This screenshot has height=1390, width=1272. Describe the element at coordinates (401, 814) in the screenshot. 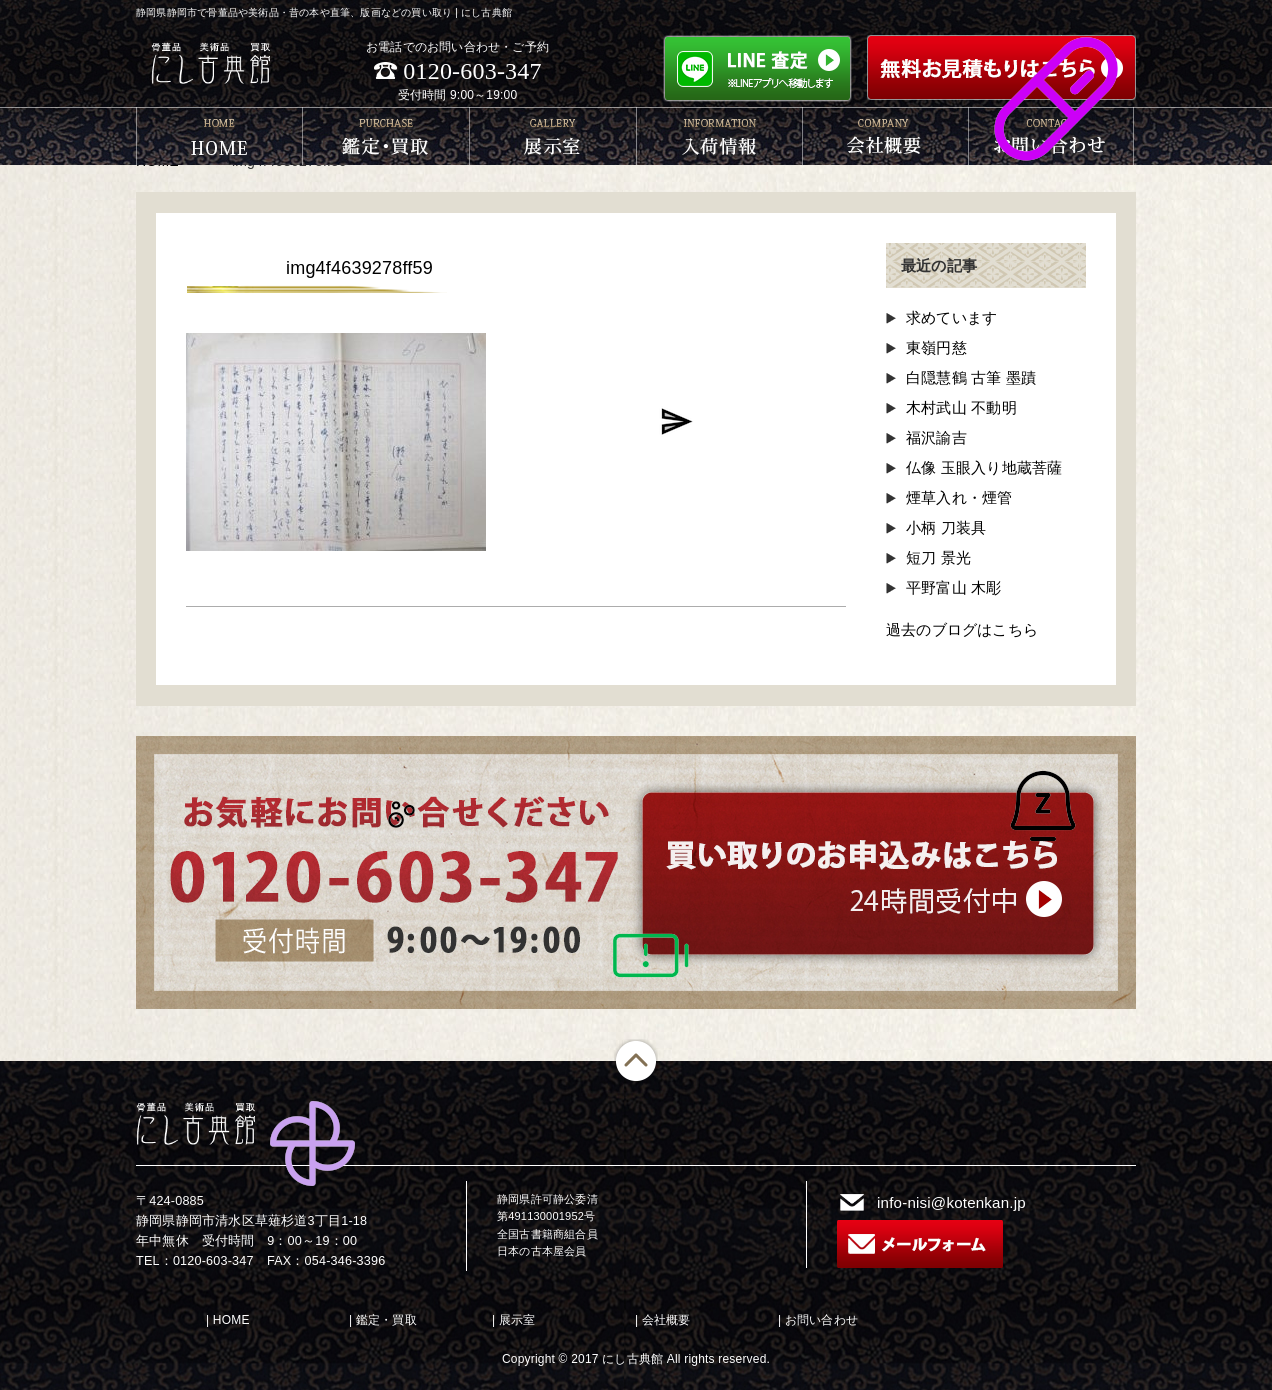

I see `open chat or messaging` at that location.